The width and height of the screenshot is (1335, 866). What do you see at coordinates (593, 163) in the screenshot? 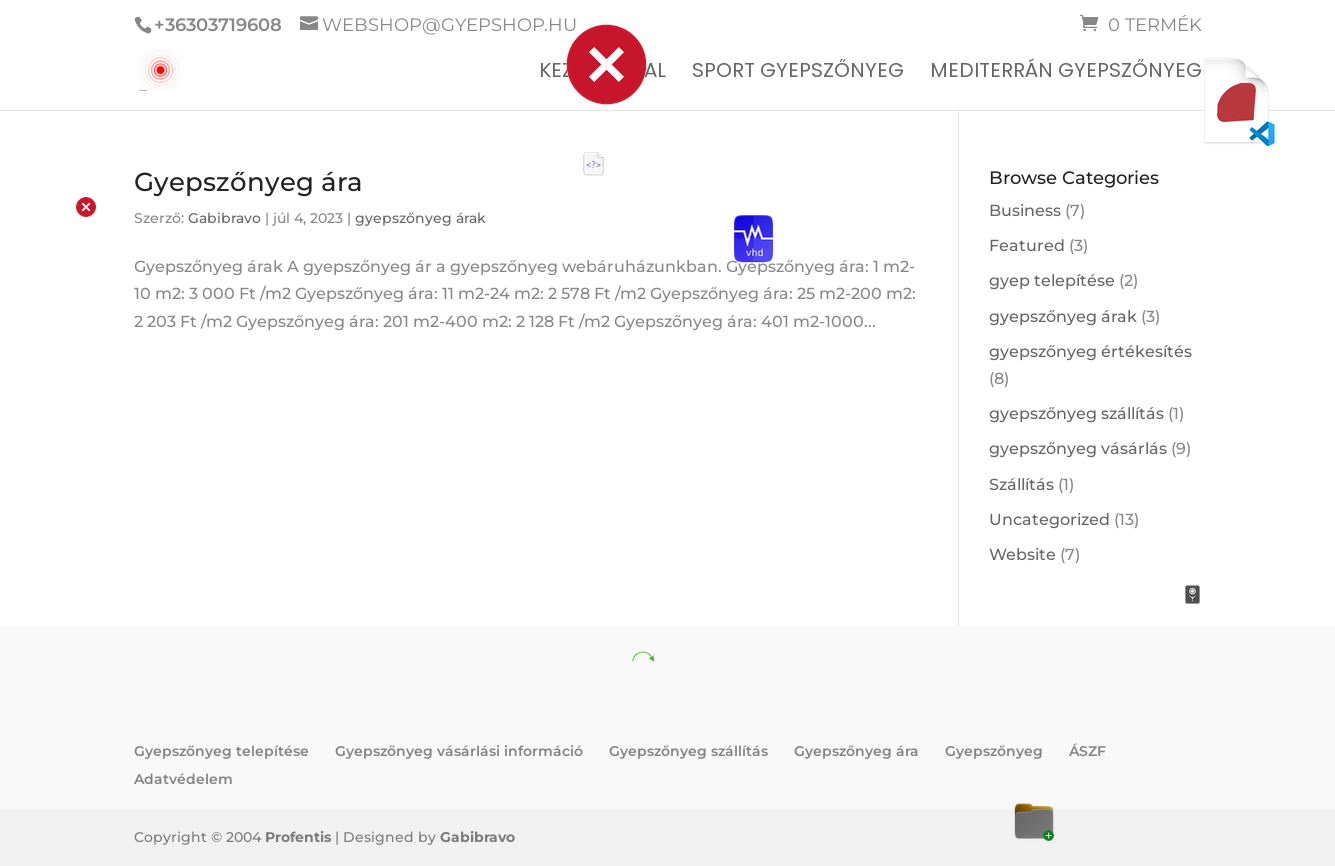
I see `open a PHP source code file` at bounding box center [593, 163].